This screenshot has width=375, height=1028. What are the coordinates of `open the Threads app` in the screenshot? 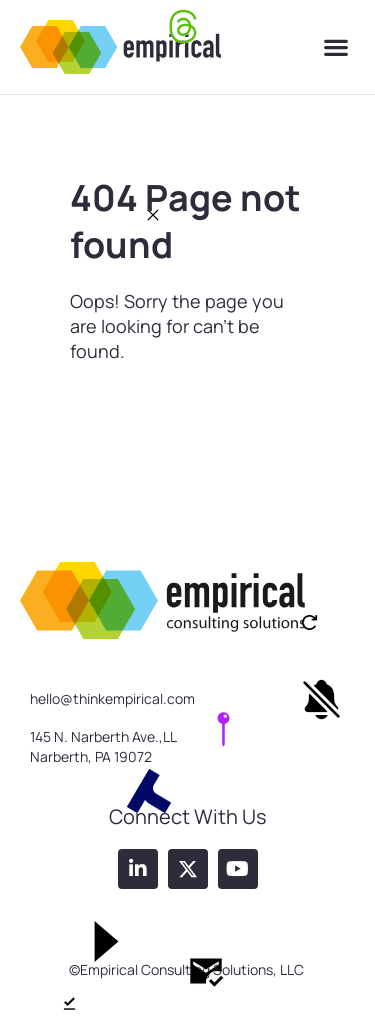 It's located at (183, 26).